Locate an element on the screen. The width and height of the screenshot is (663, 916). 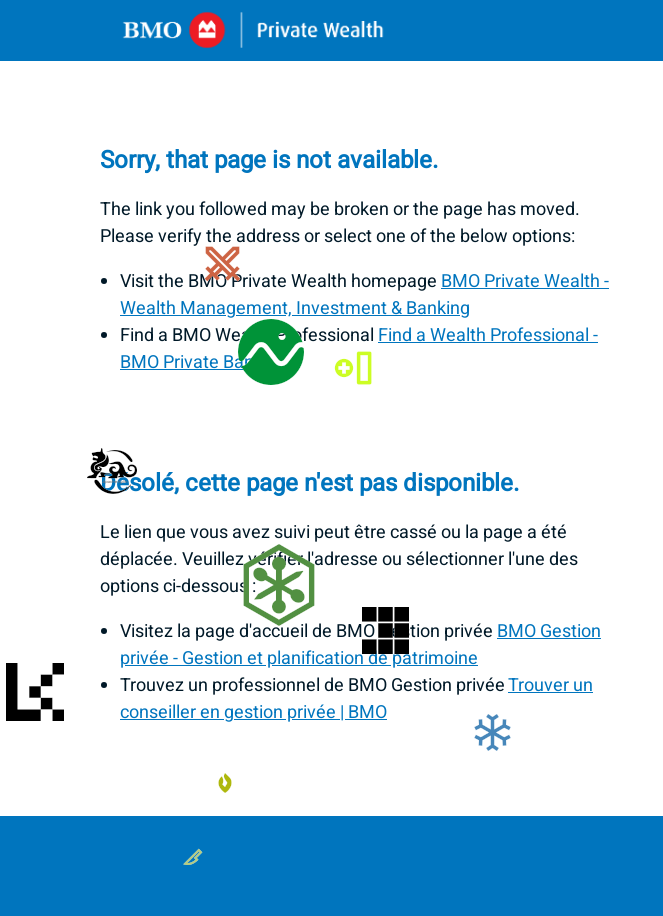
access combat or battle features is located at coordinates (222, 263).